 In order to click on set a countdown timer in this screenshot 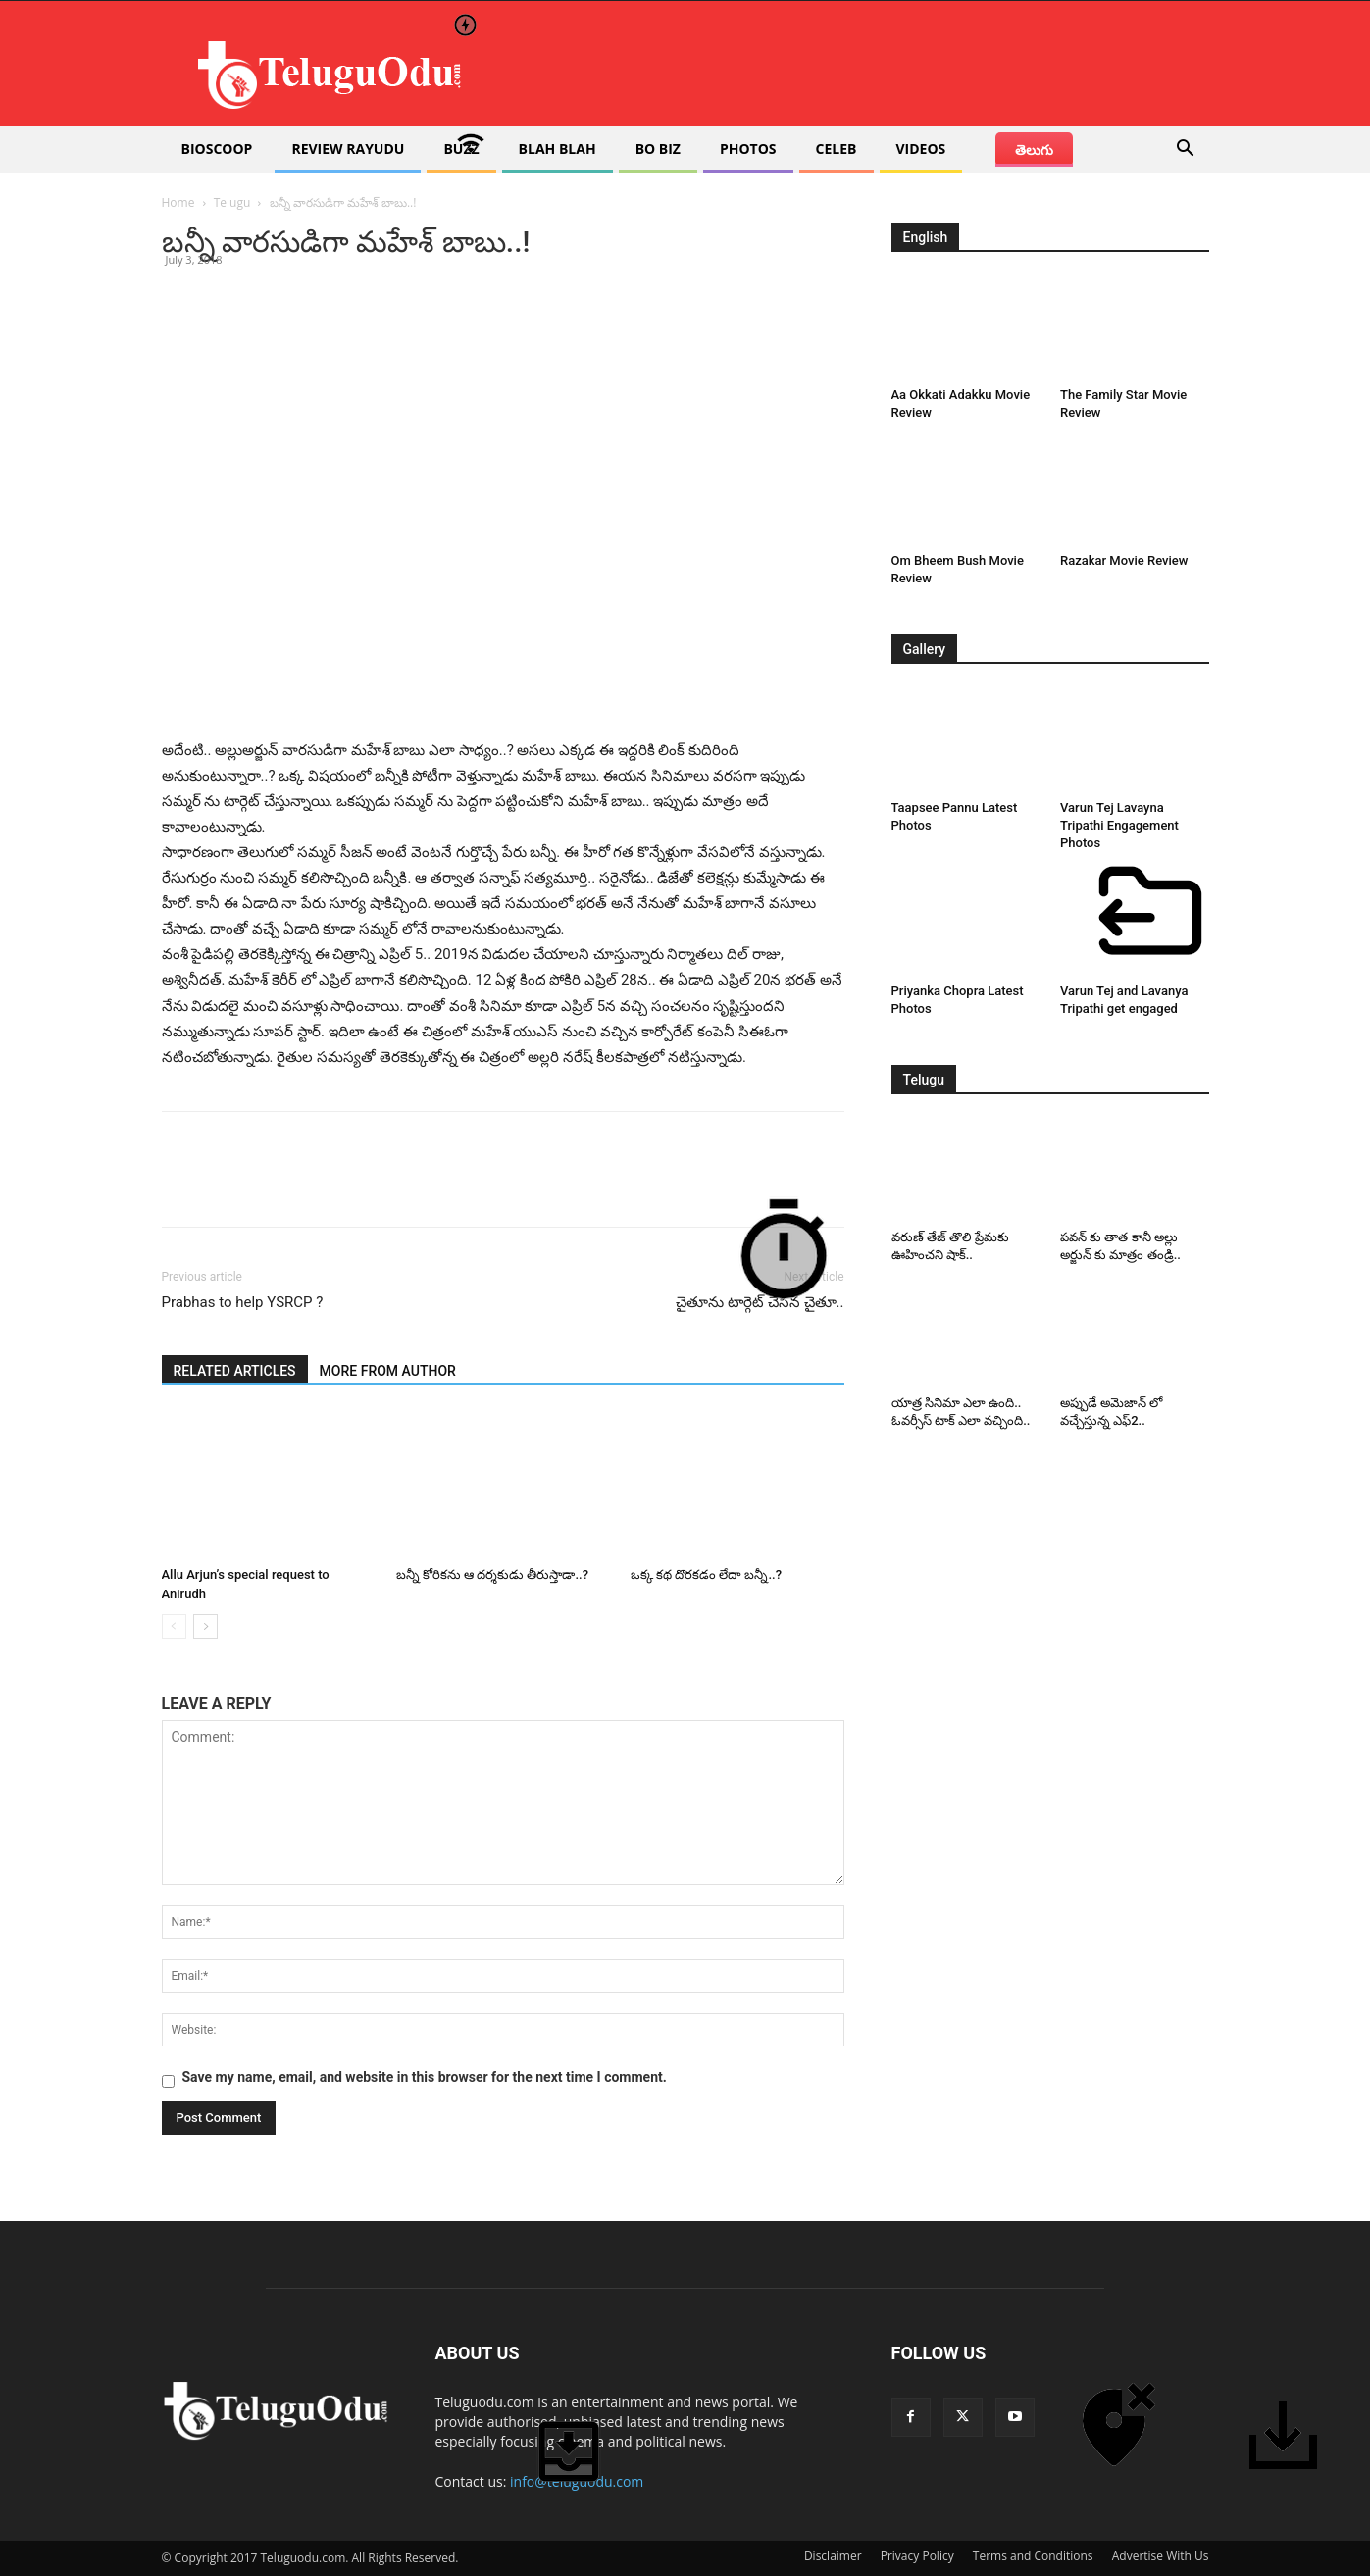, I will do `click(784, 1251)`.